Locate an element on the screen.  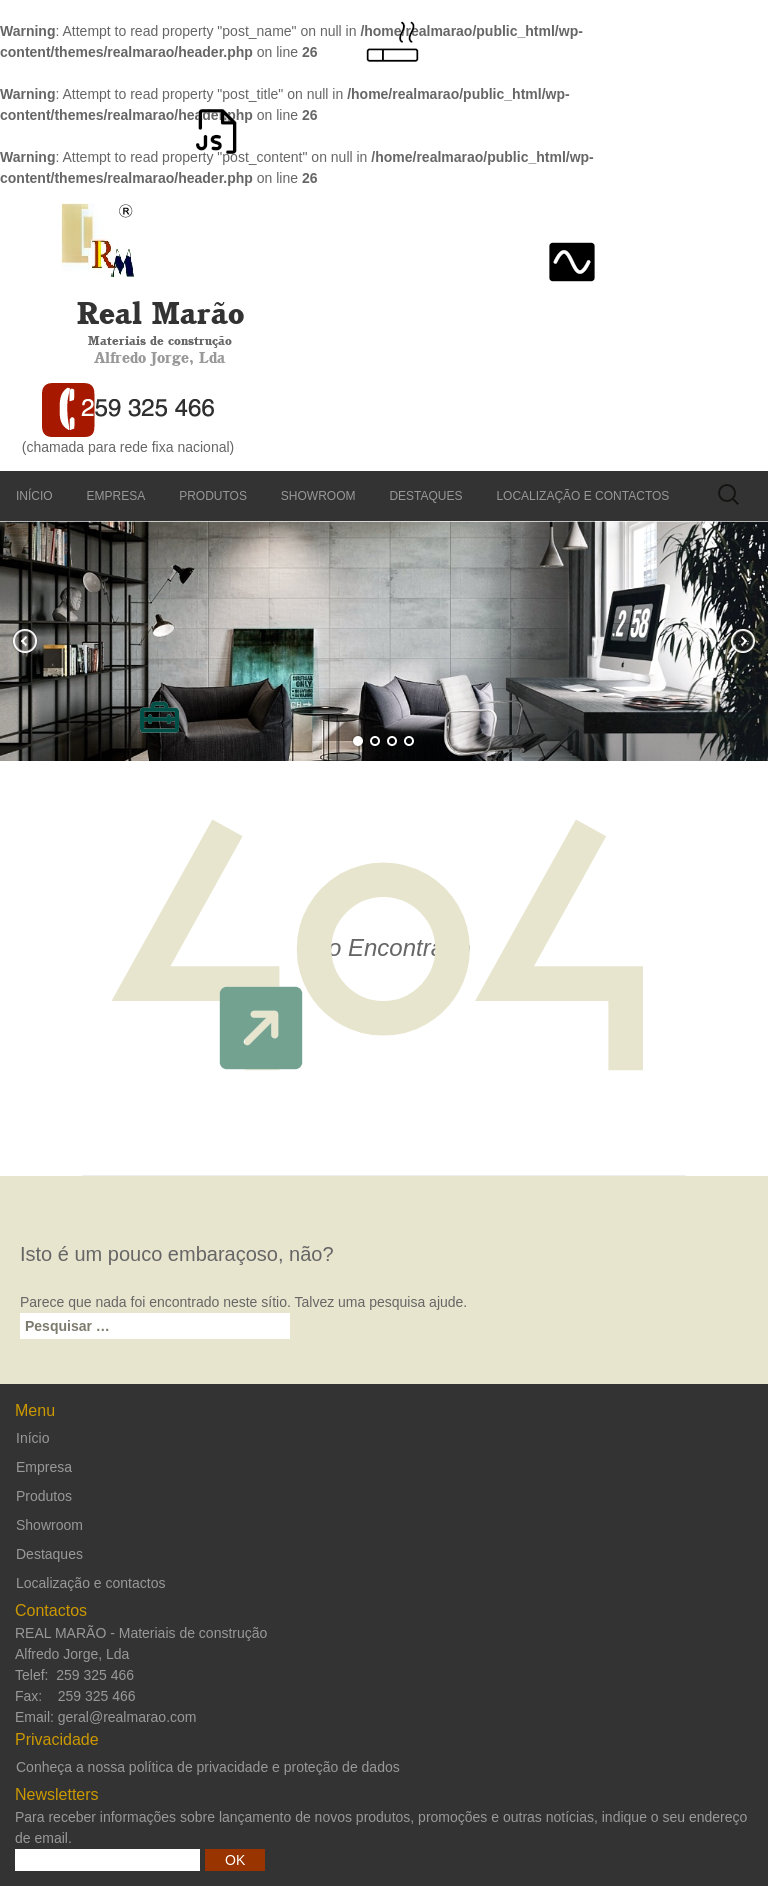
javascript file is located at coordinates (217, 131).